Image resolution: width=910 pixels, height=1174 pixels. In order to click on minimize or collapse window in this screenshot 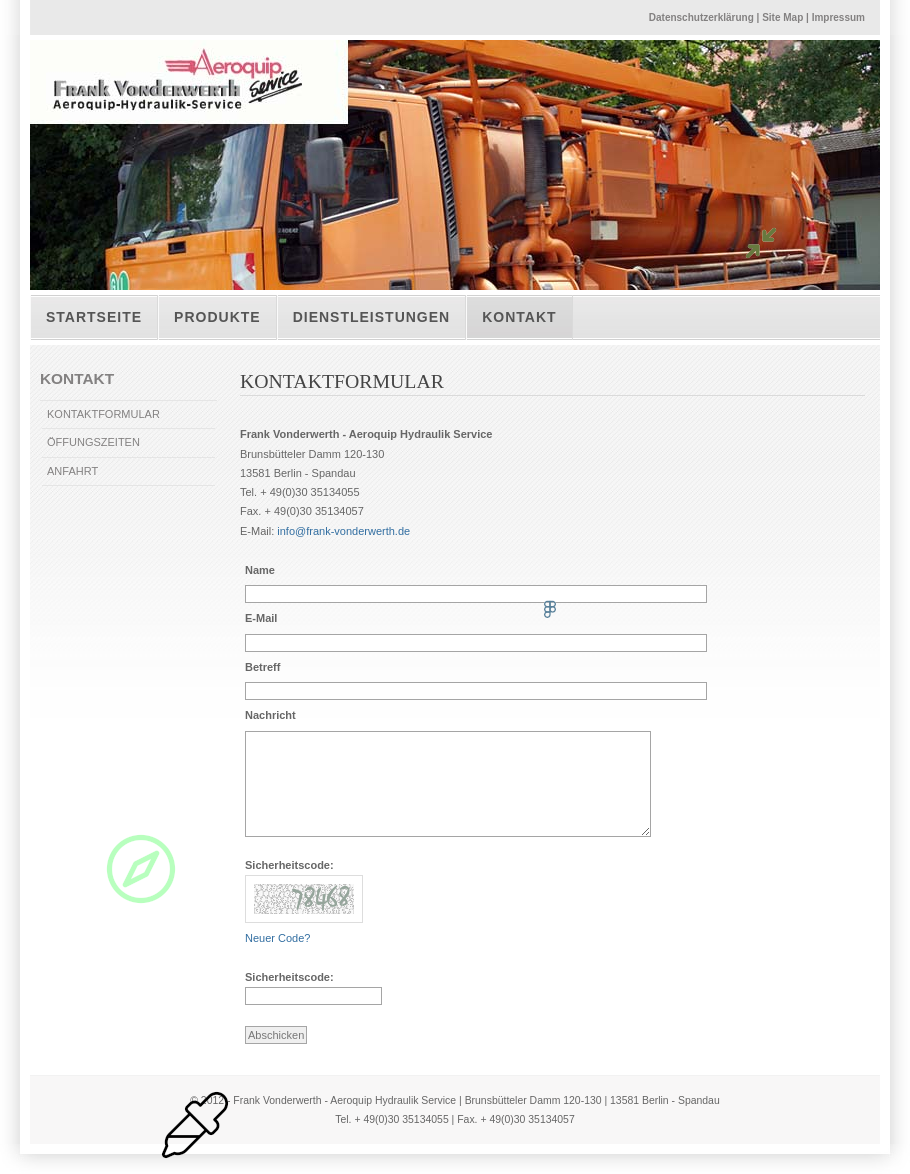, I will do `click(761, 243)`.